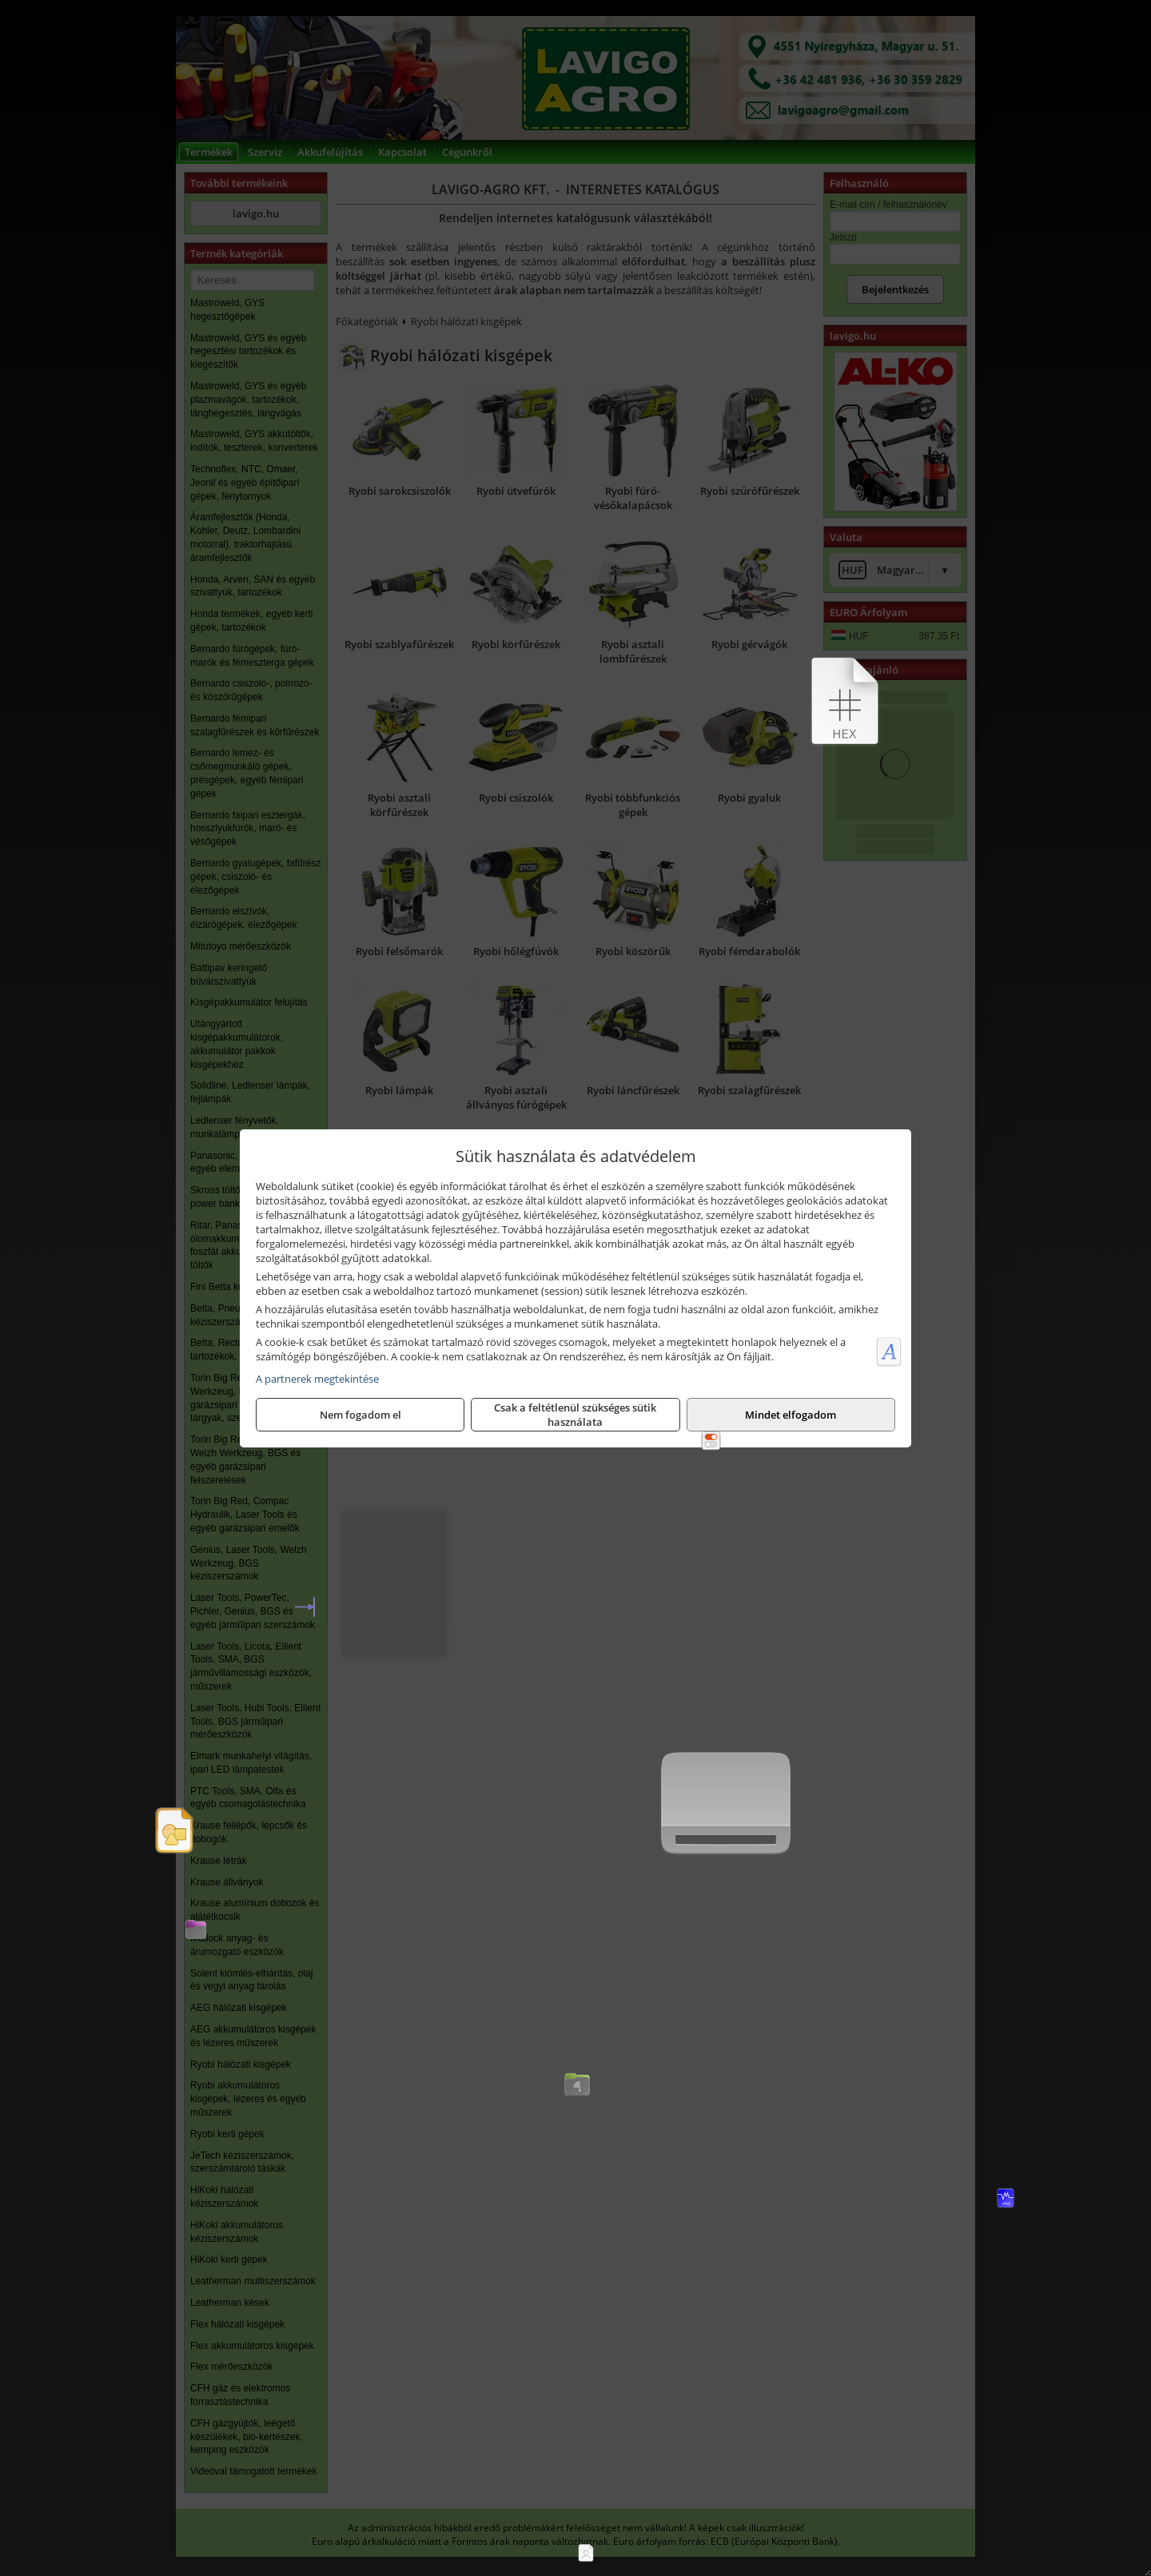  I want to click on open a graphics template file, so click(174, 1830).